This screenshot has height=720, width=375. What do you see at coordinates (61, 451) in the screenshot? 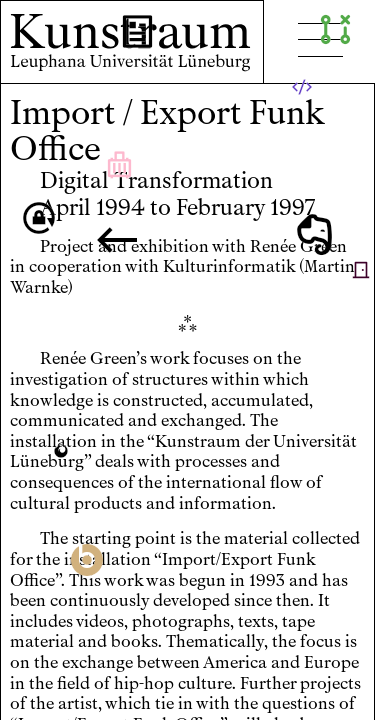
I see `open Mozilla Firefox browser` at bounding box center [61, 451].